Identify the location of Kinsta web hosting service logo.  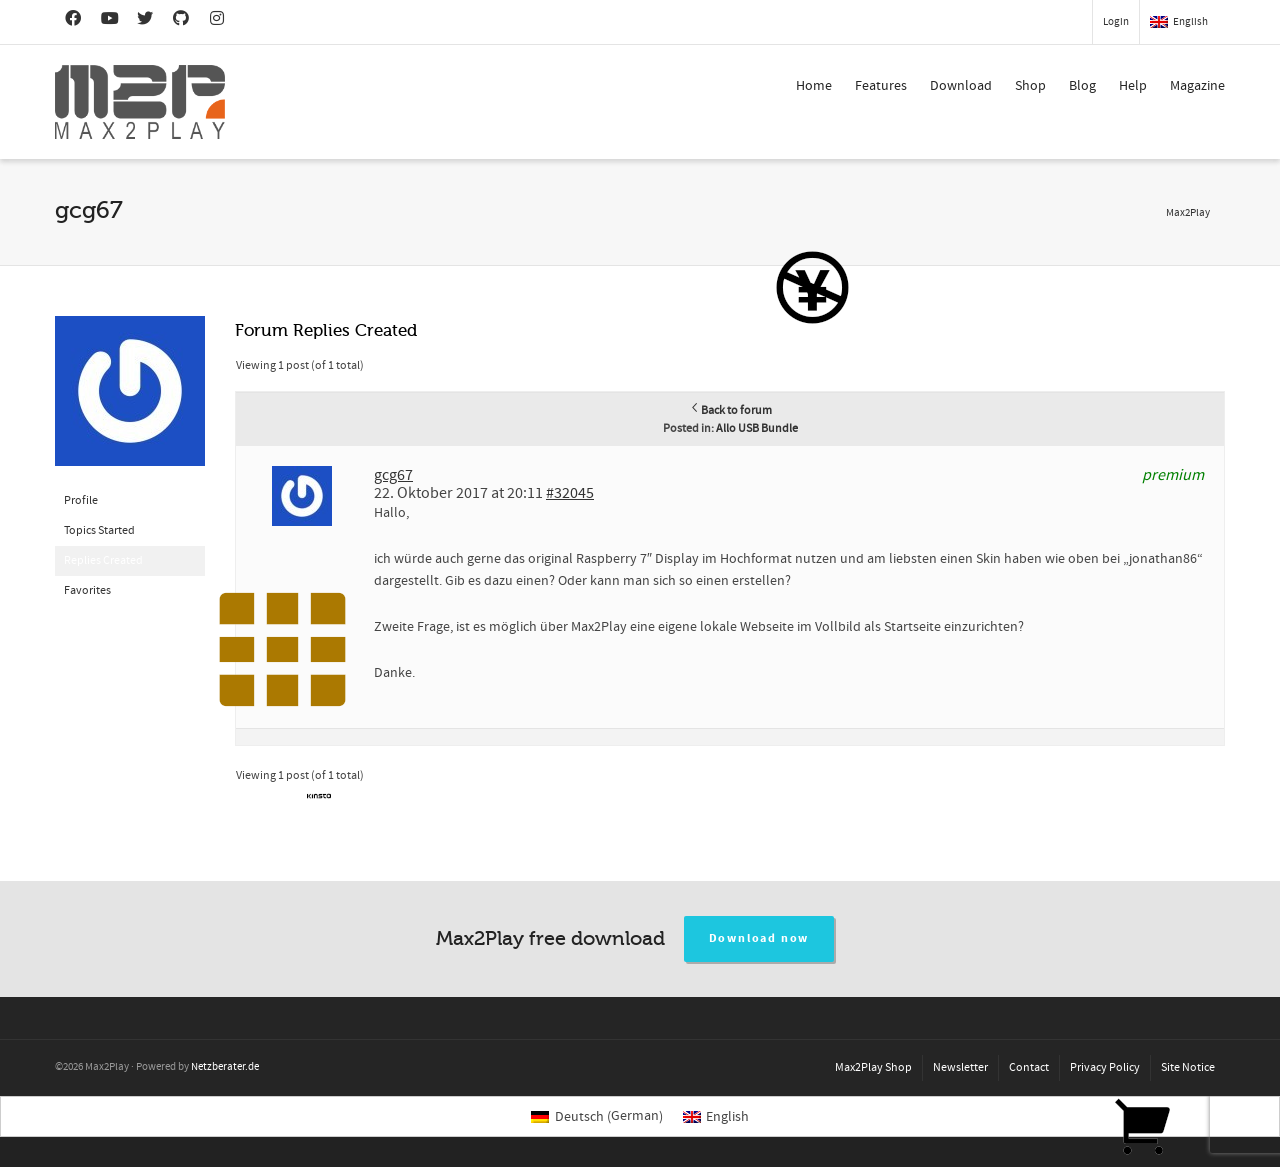
(319, 796).